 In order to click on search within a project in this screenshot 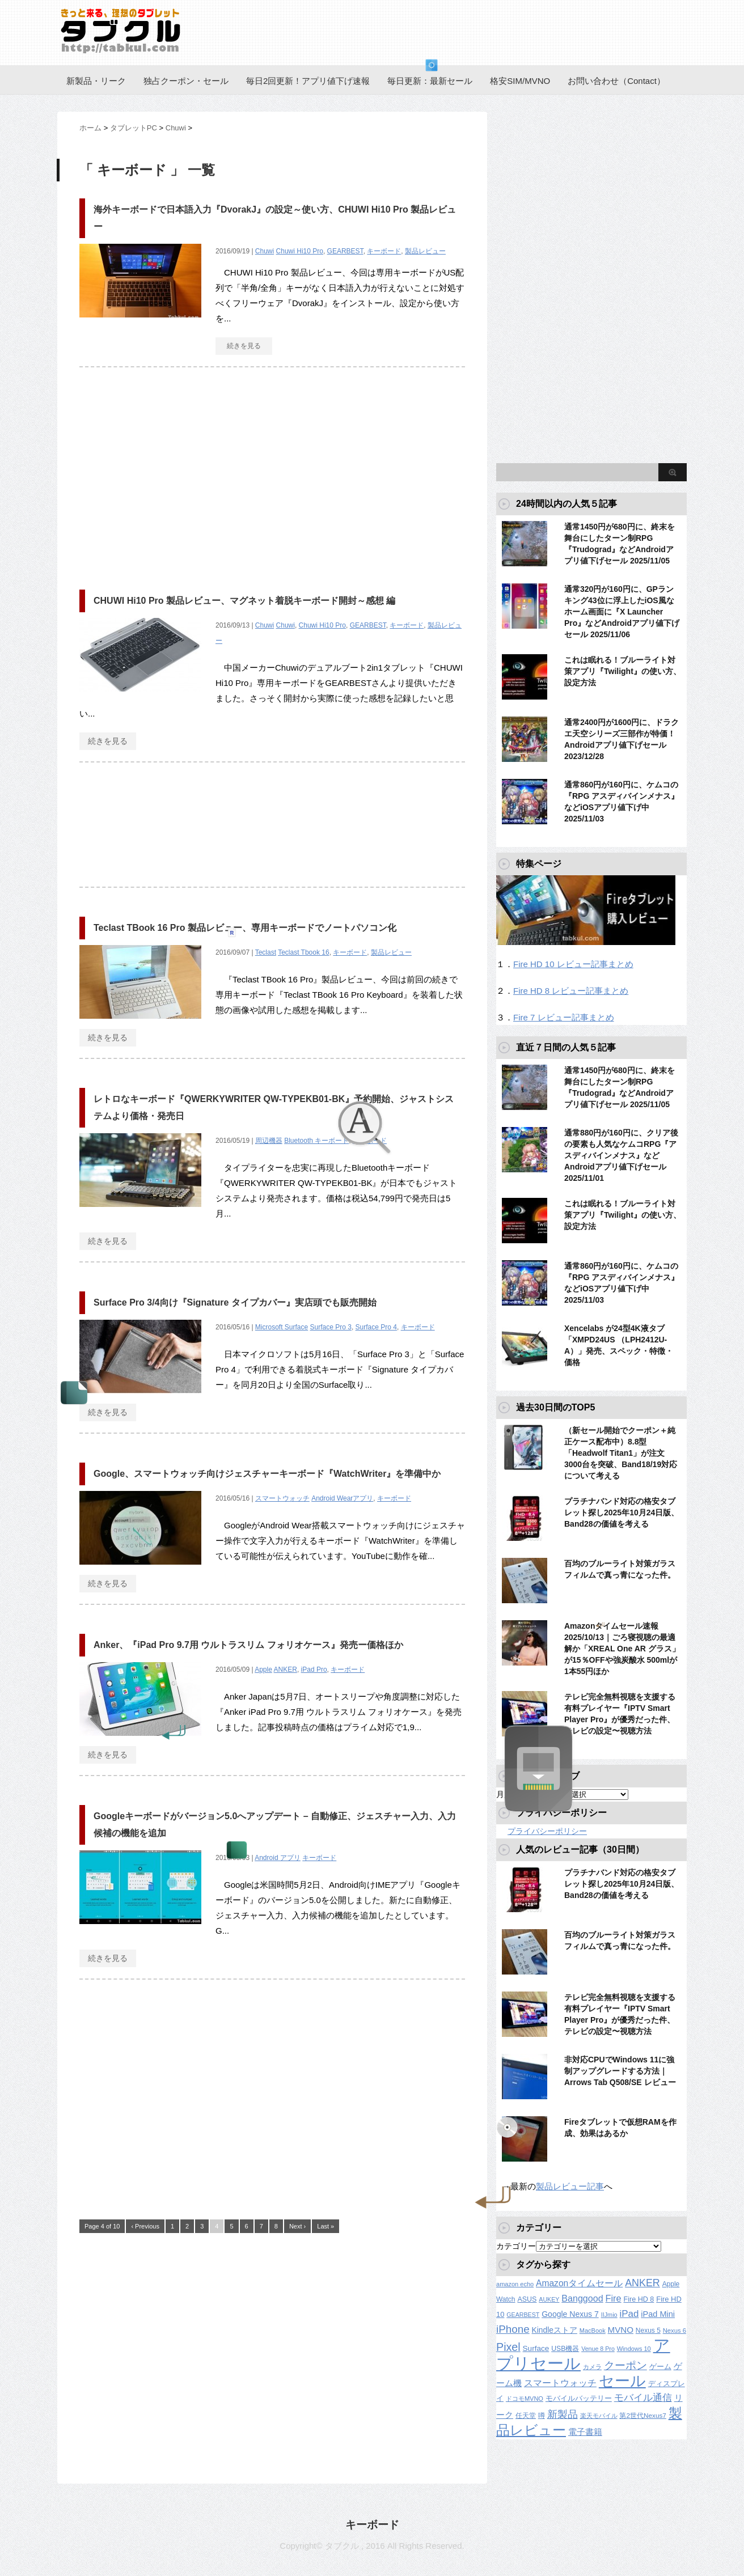, I will do `click(363, 1126)`.